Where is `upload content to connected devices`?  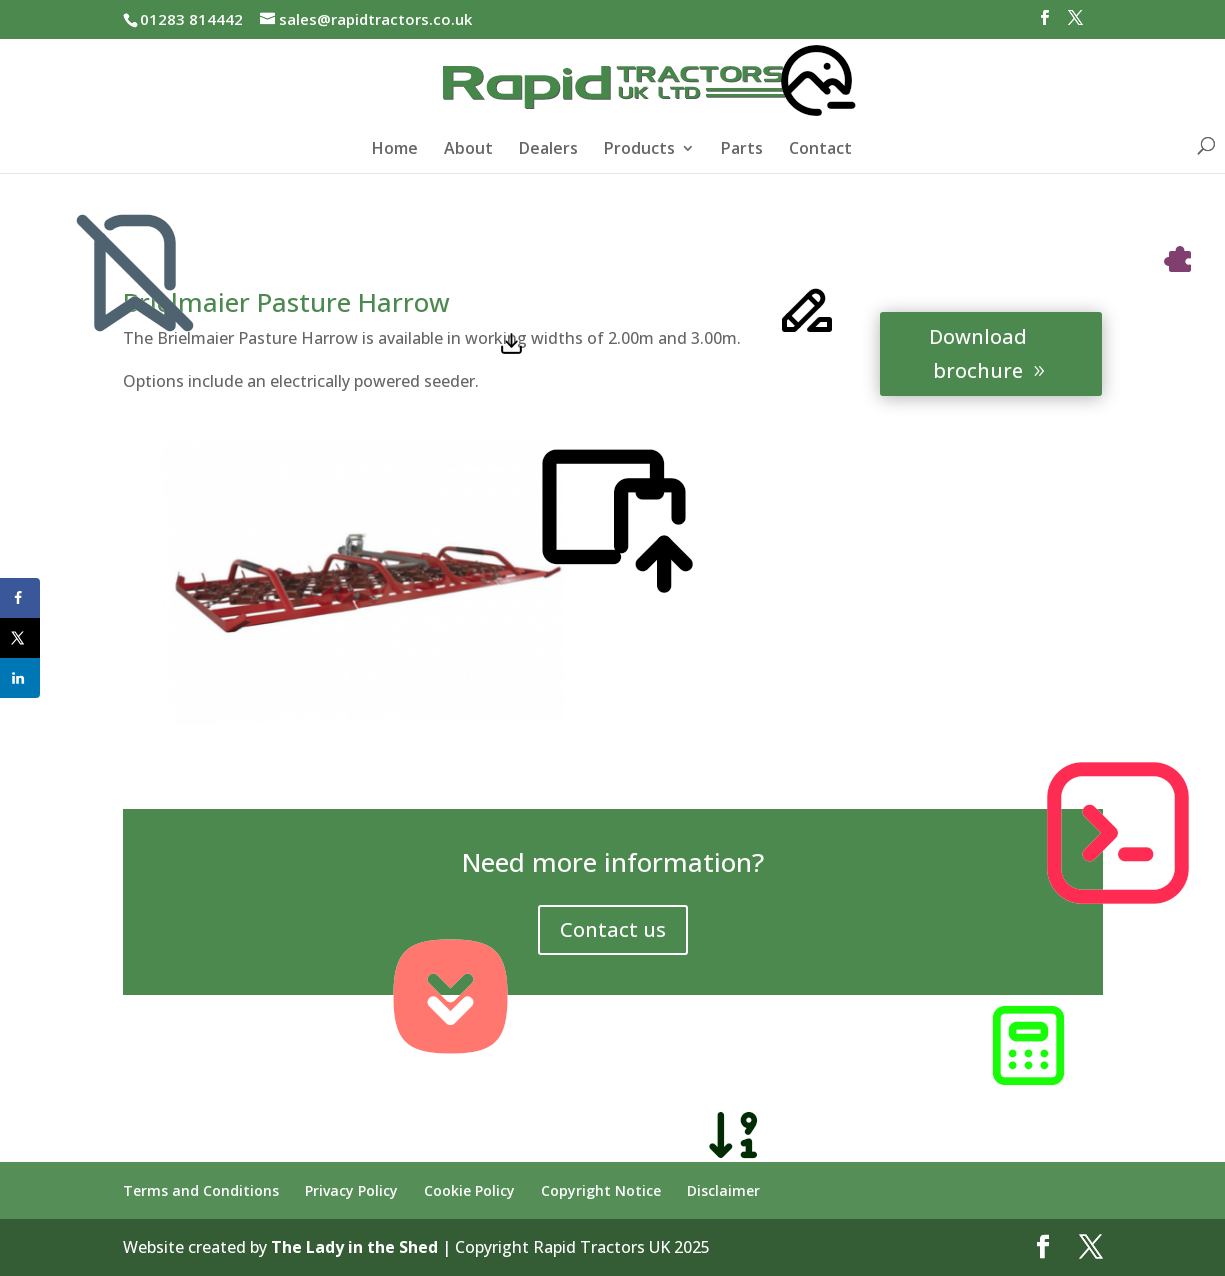 upload content to connected devices is located at coordinates (614, 514).